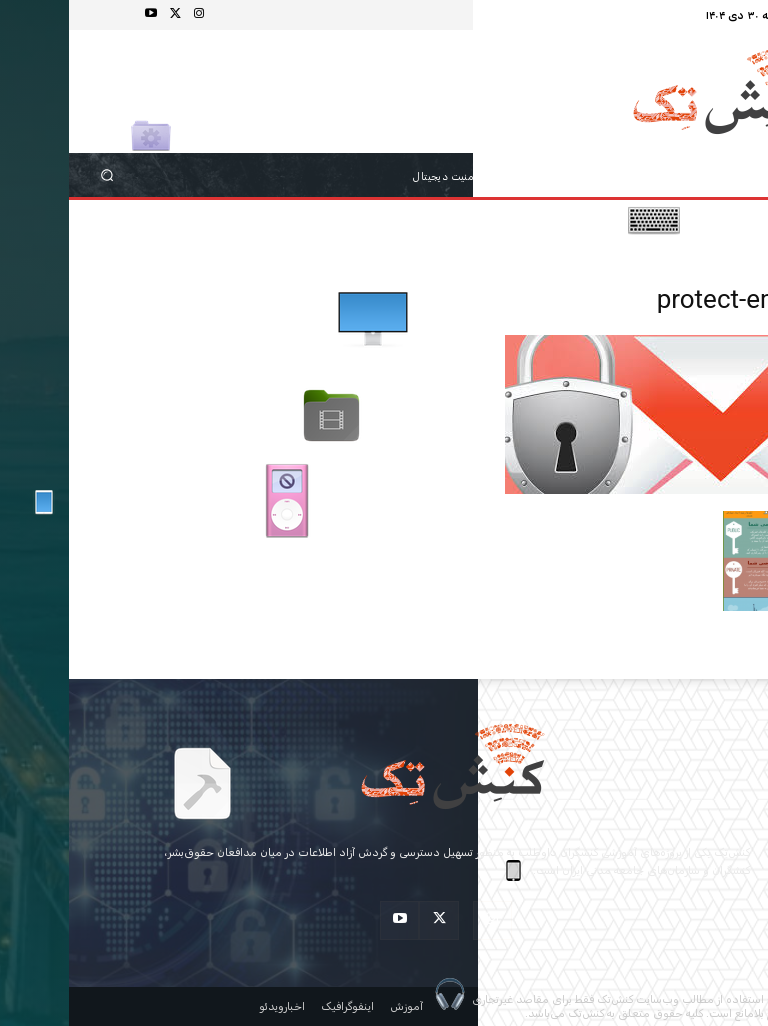 This screenshot has width=768, height=1026. Describe the element at coordinates (286, 500) in the screenshot. I see `iPod mini device in pink color` at that location.